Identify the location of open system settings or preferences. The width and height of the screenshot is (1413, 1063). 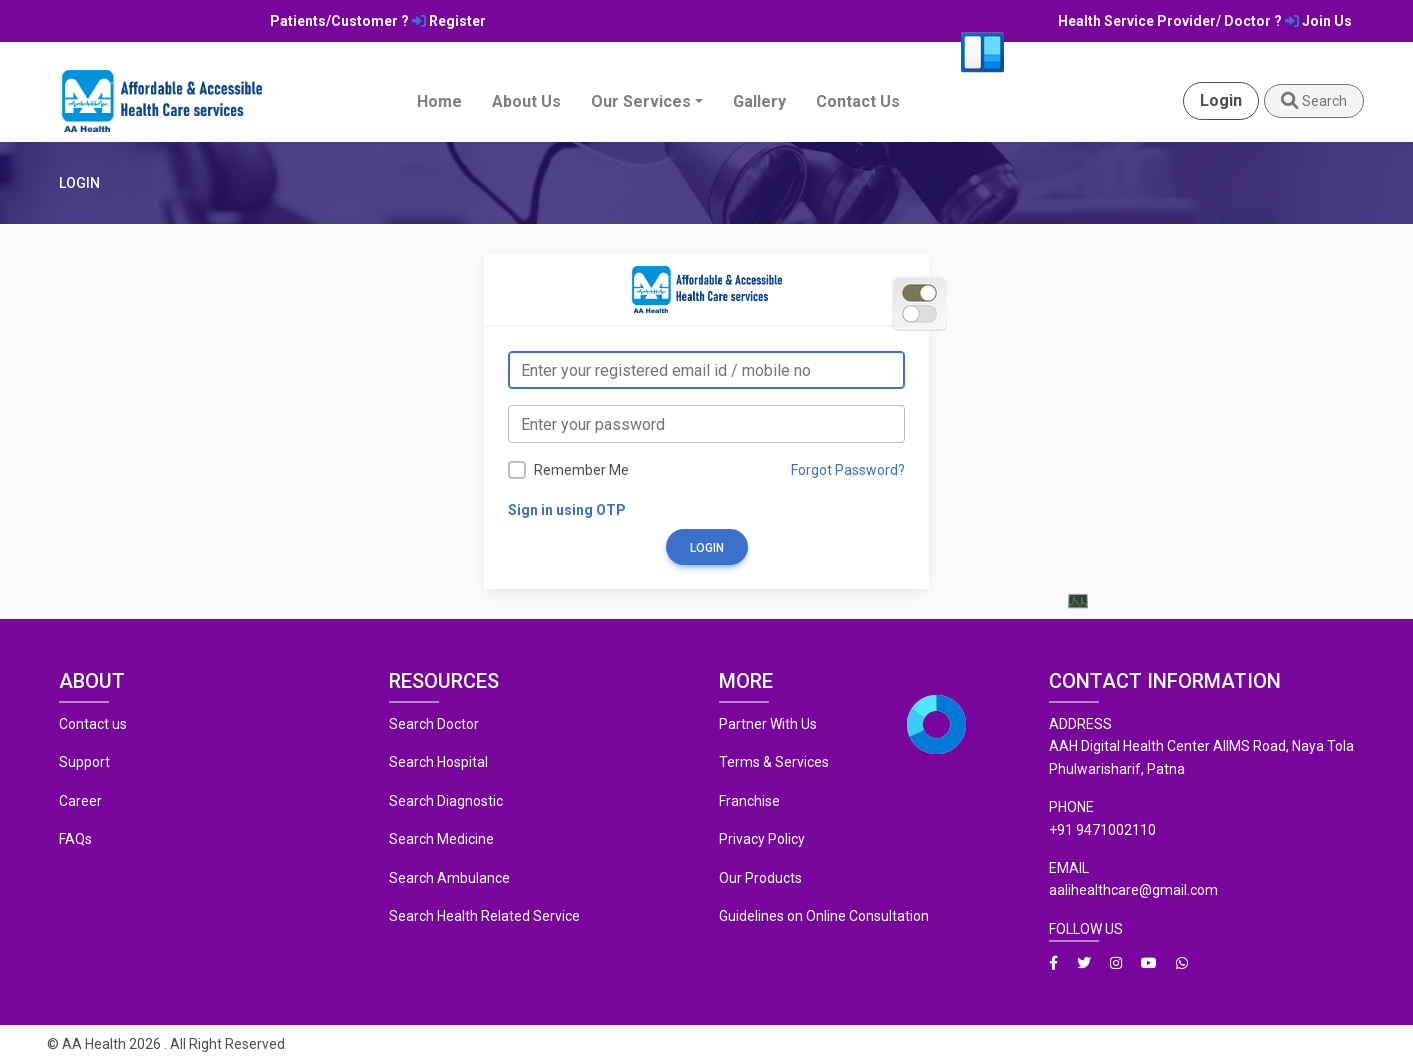
(919, 303).